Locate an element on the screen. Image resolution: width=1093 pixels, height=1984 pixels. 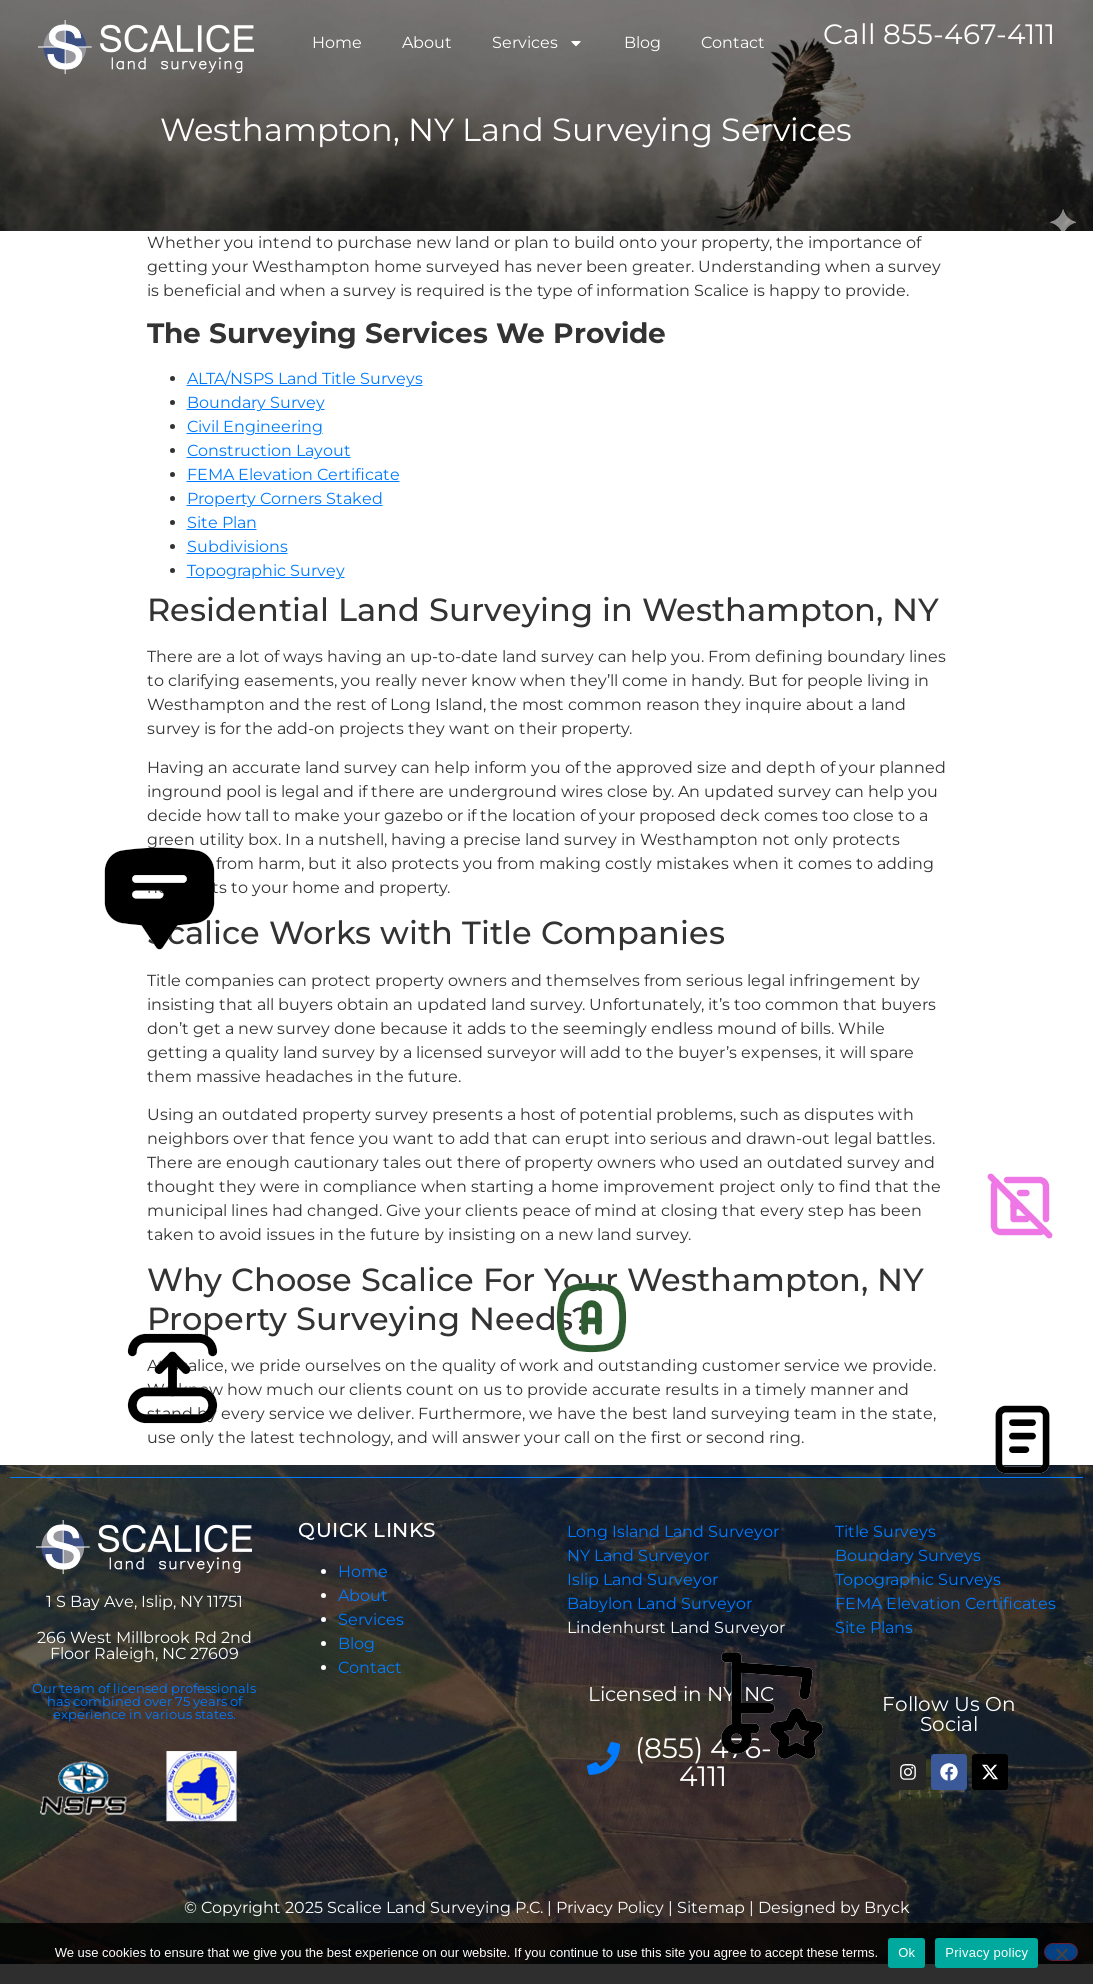
view your notes is located at coordinates (1022, 1439).